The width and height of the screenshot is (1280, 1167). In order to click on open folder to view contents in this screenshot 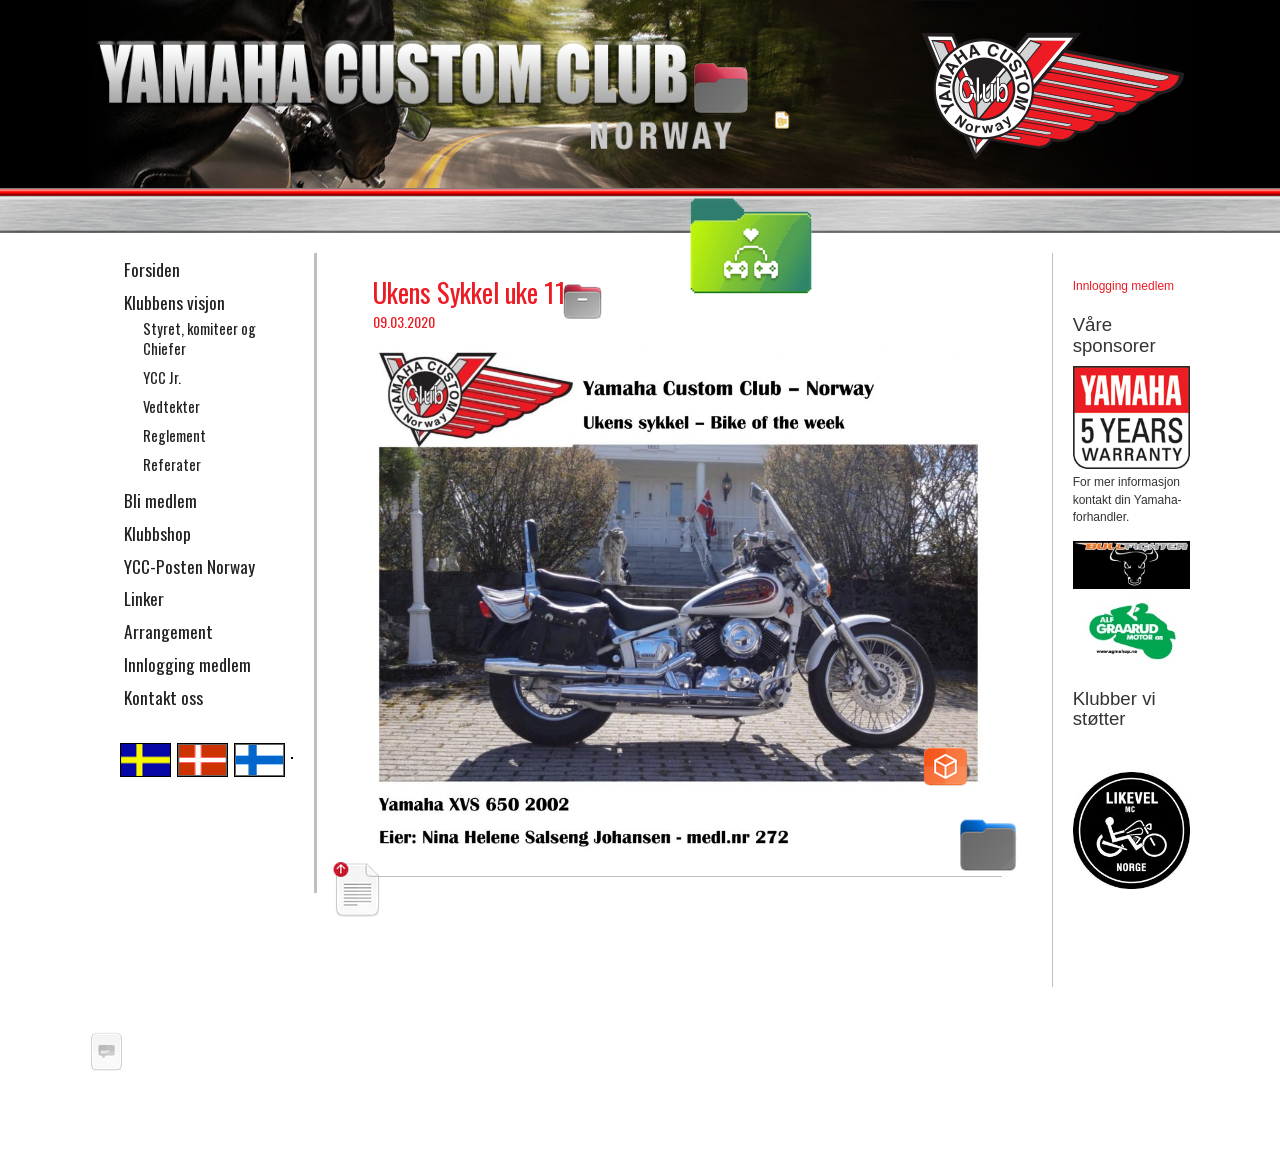, I will do `click(988, 845)`.